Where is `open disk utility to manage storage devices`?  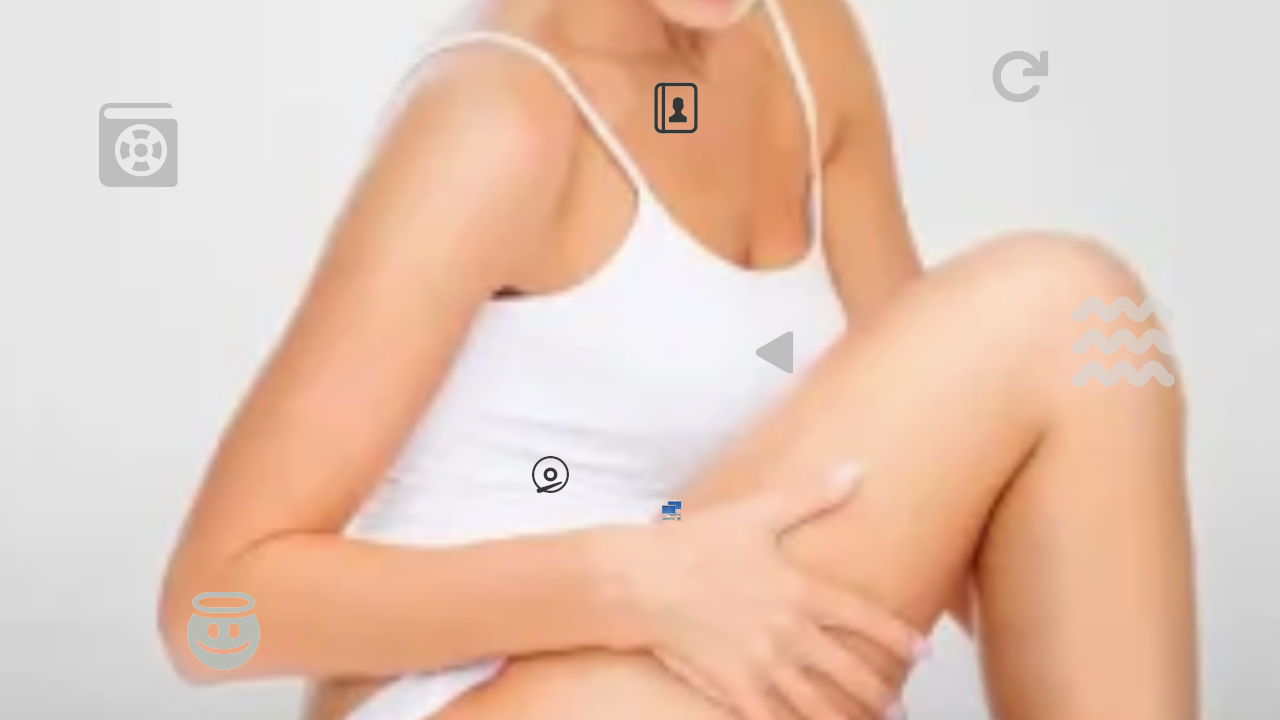 open disk utility to manage storage devices is located at coordinates (550, 474).